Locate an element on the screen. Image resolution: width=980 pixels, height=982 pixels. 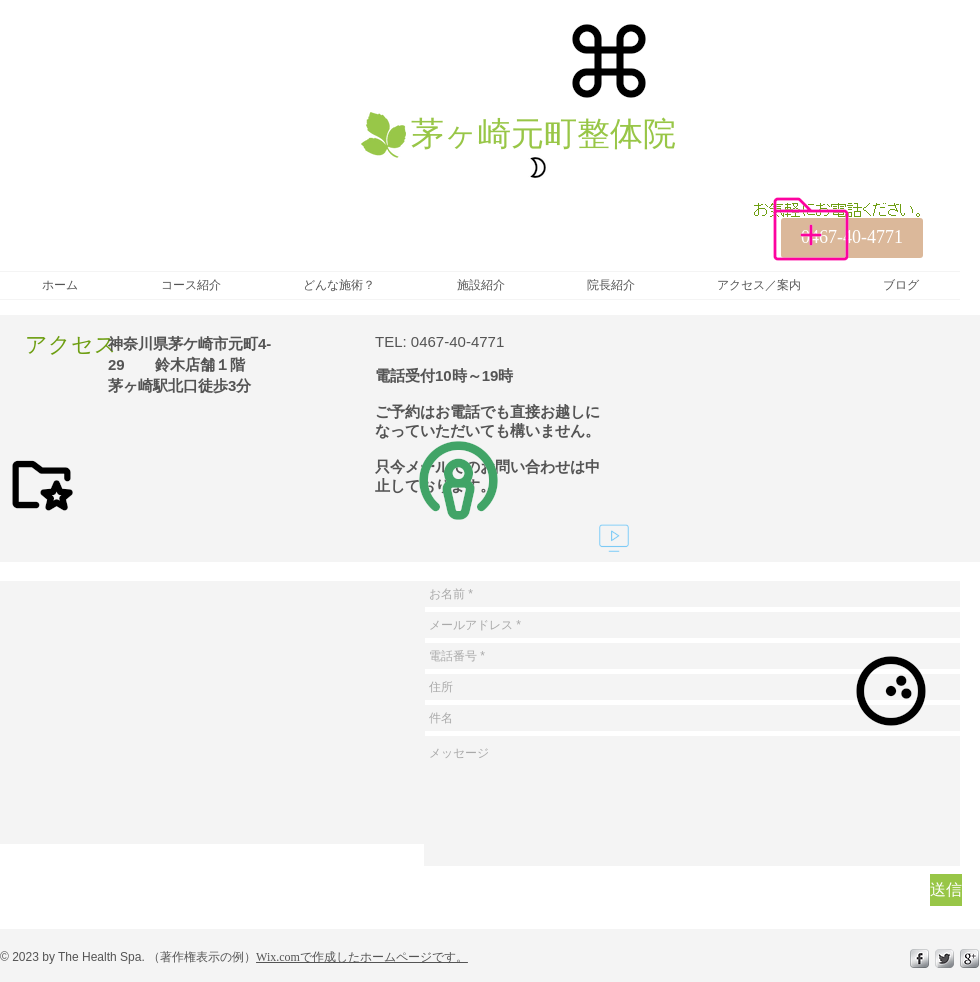
create a new folder is located at coordinates (811, 229).